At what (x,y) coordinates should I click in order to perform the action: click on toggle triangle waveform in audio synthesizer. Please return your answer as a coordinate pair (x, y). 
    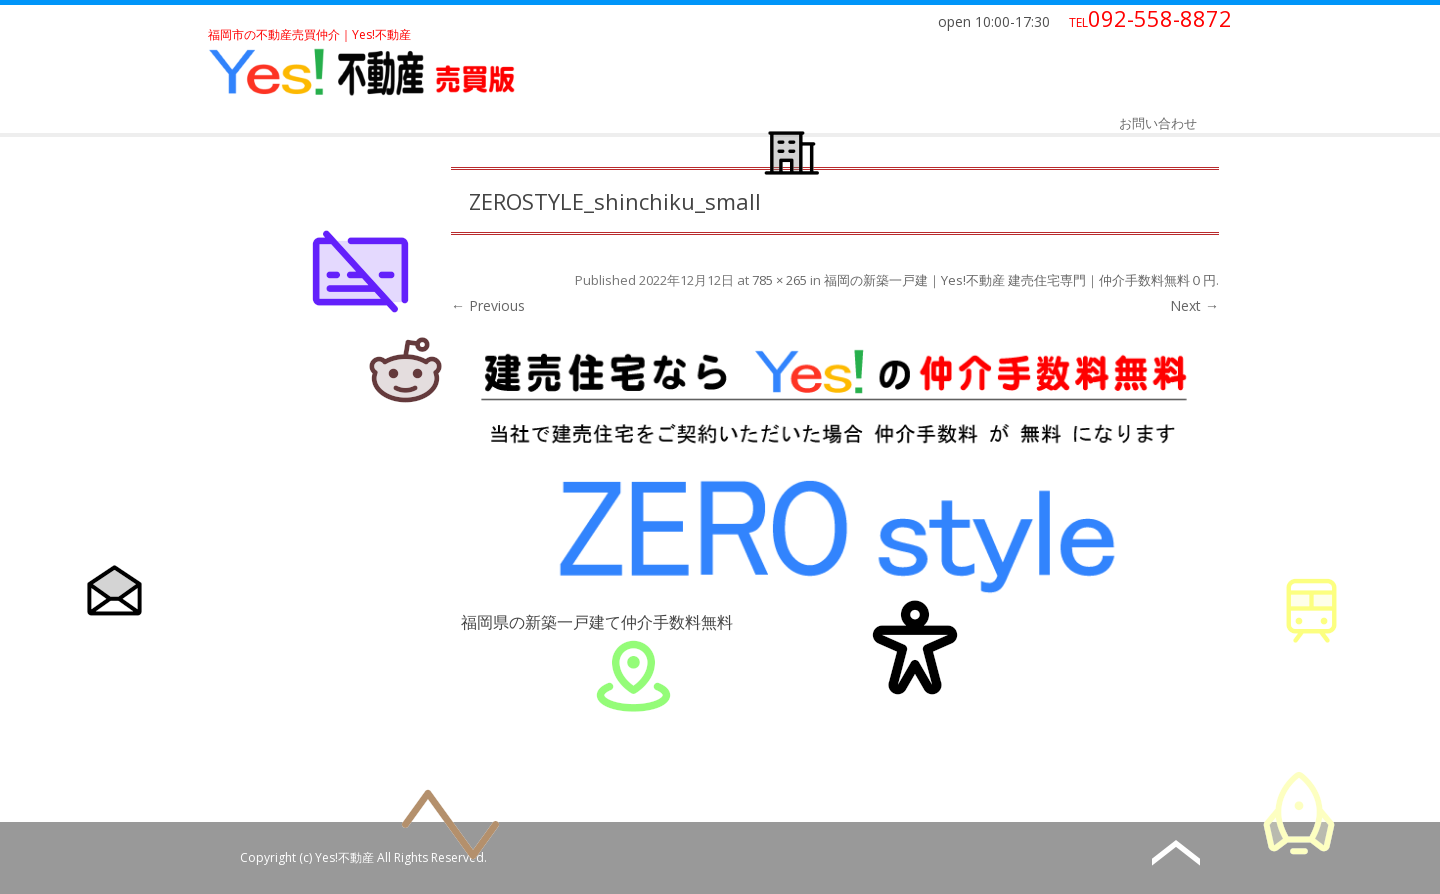
    Looking at the image, I should click on (450, 824).